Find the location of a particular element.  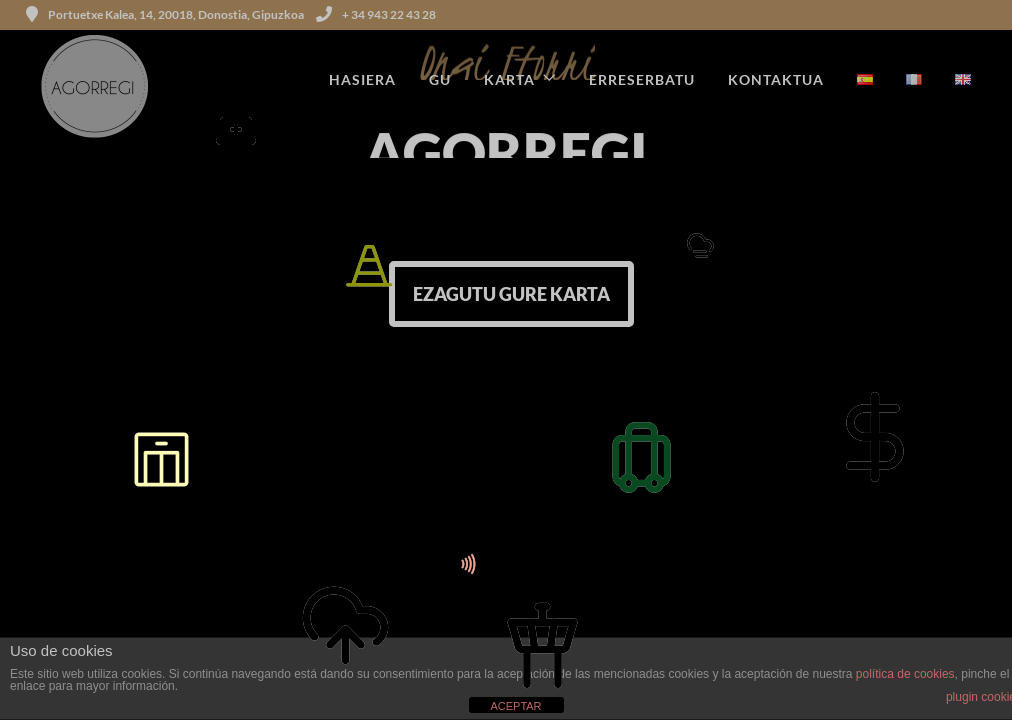

access air traffic control features is located at coordinates (542, 645).